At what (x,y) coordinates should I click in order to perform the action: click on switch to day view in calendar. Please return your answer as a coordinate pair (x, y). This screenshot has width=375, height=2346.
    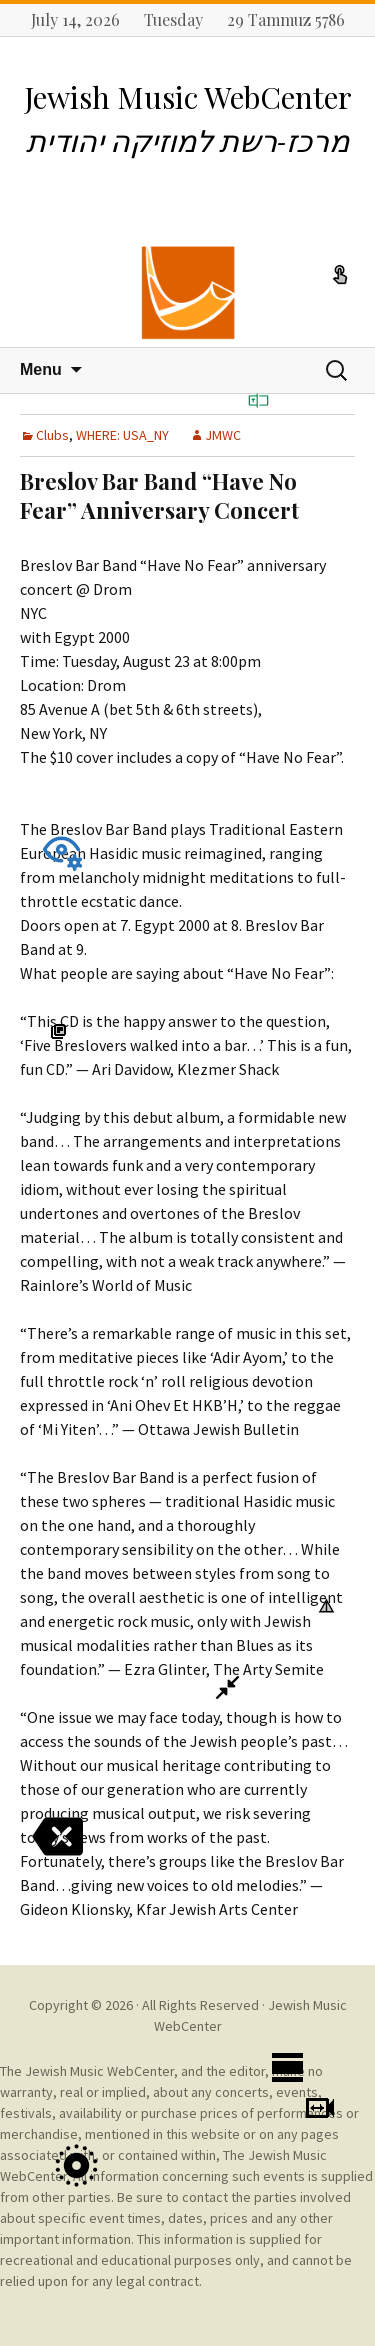
    Looking at the image, I should click on (288, 2067).